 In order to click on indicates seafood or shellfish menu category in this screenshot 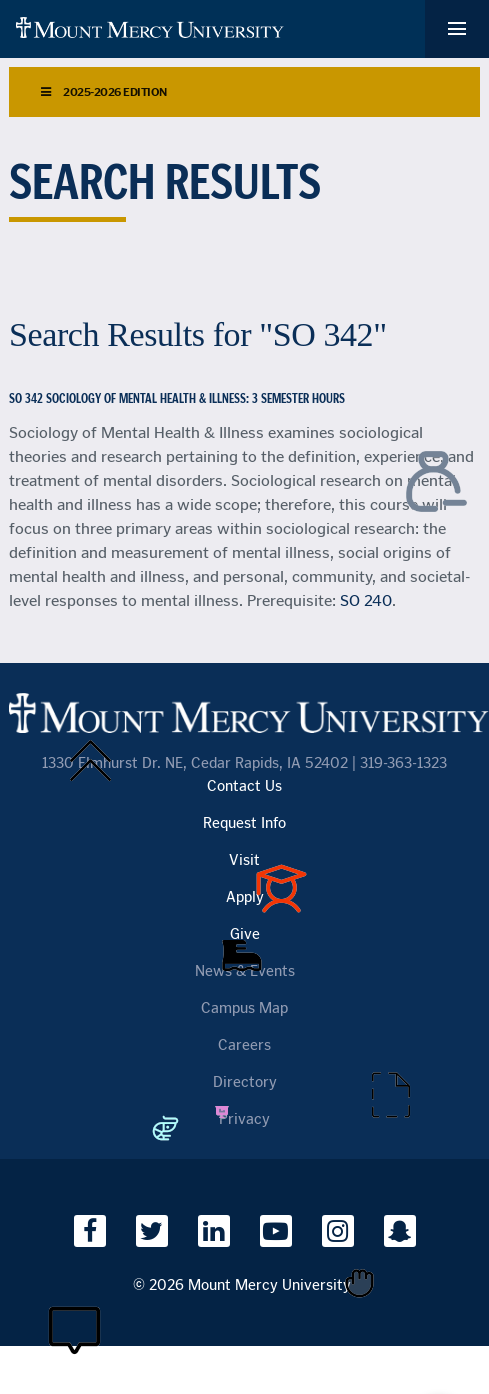, I will do `click(165, 1128)`.